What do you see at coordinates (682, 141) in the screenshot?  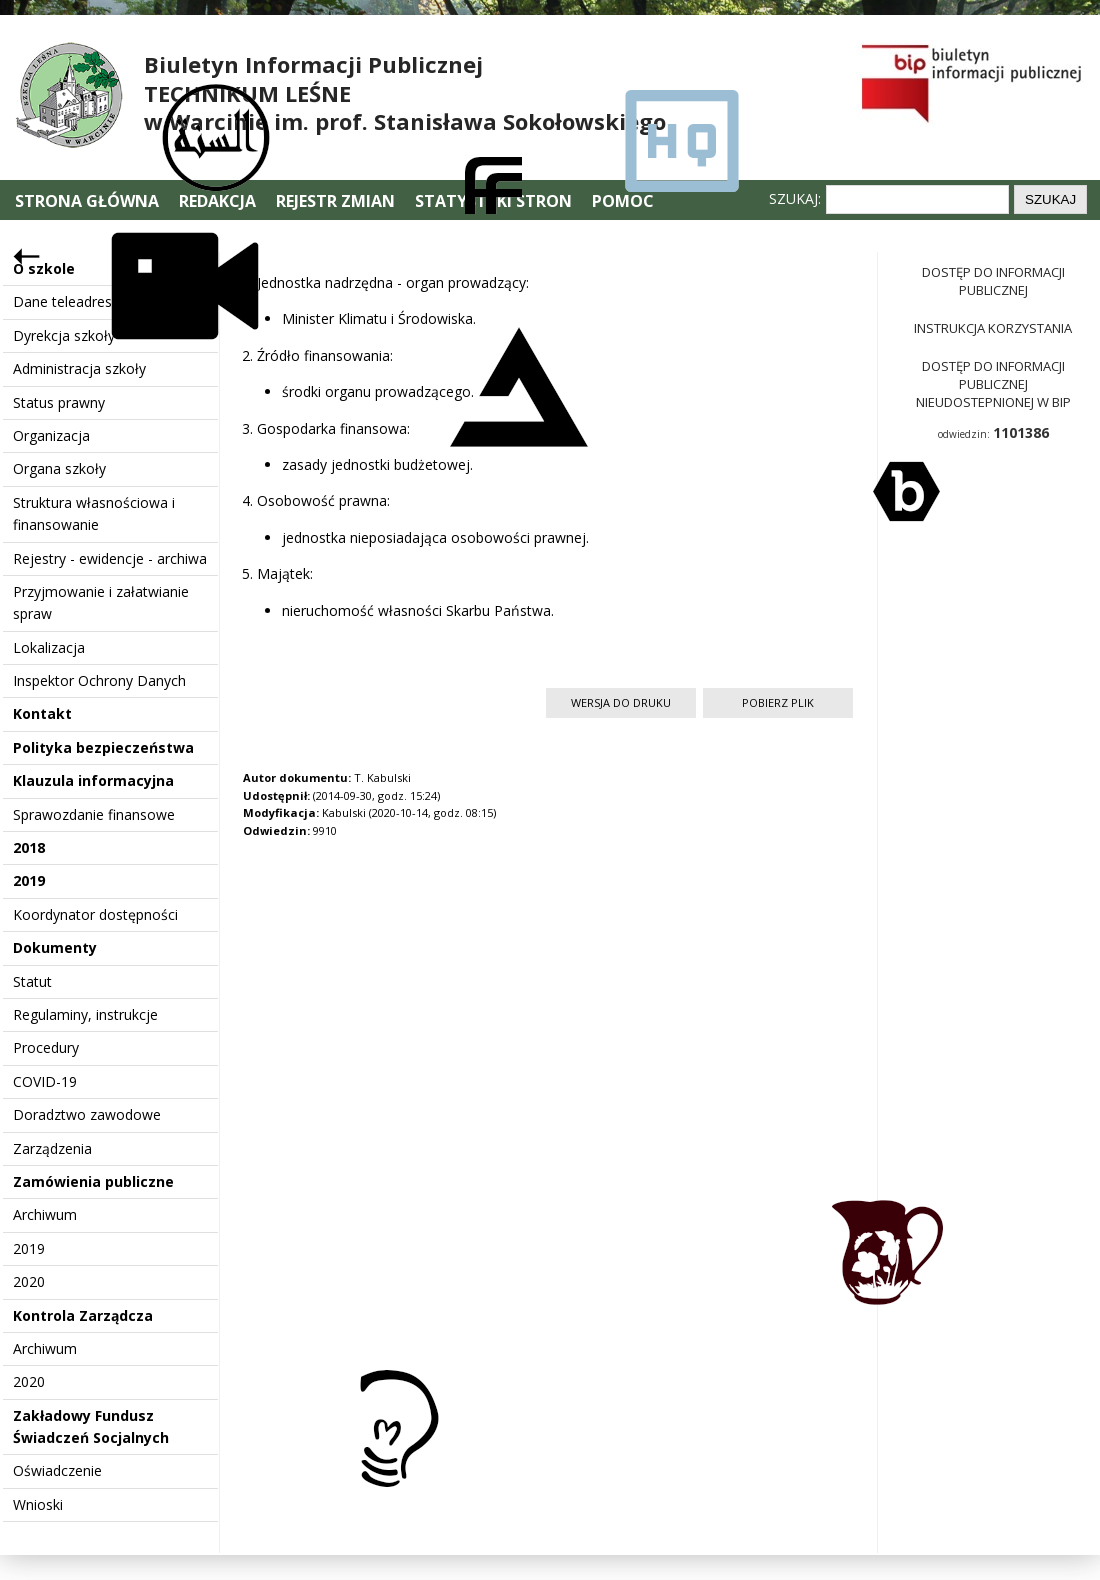 I see `indicates high quality media or streaming option` at bounding box center [682, 141].